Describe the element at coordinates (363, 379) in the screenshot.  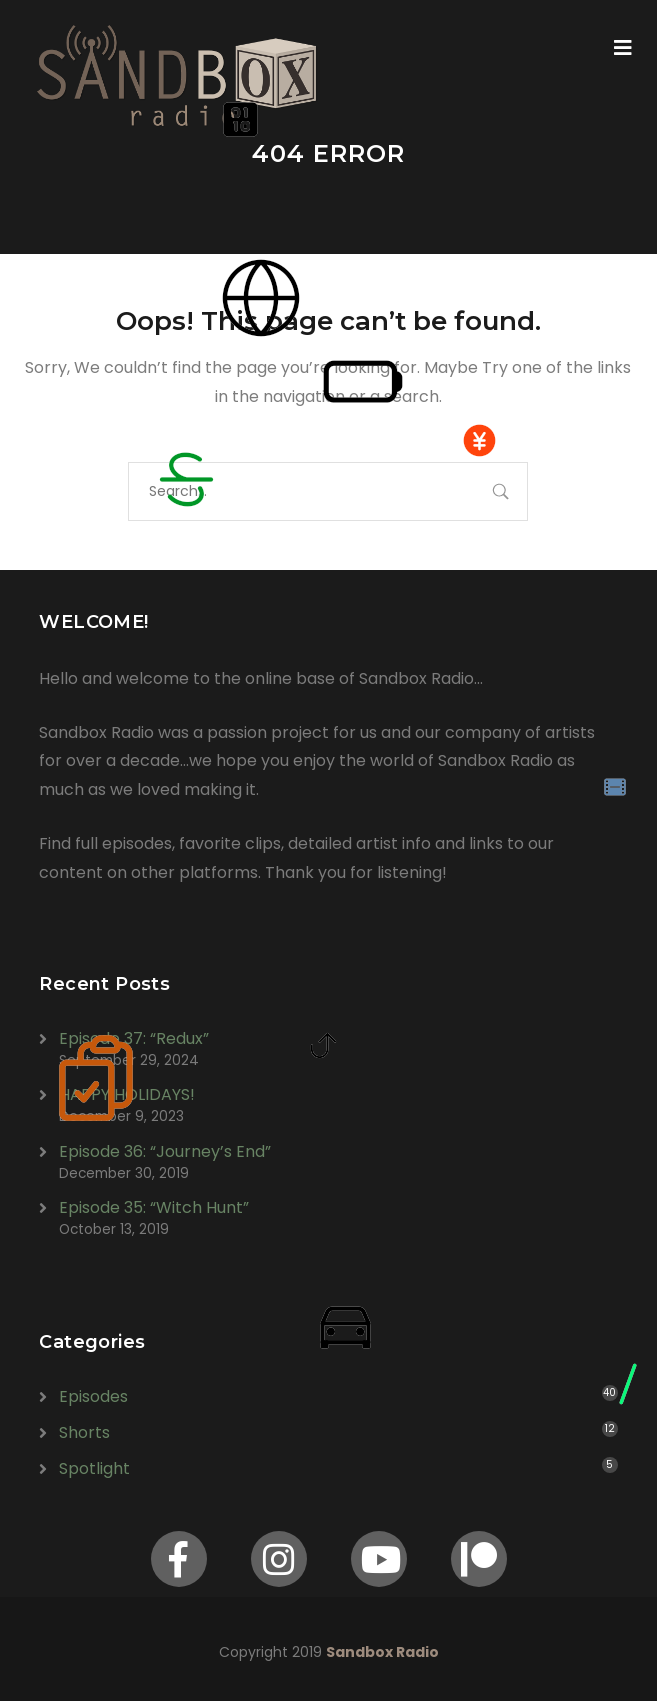
I see `indicates empty battery status` at that location.